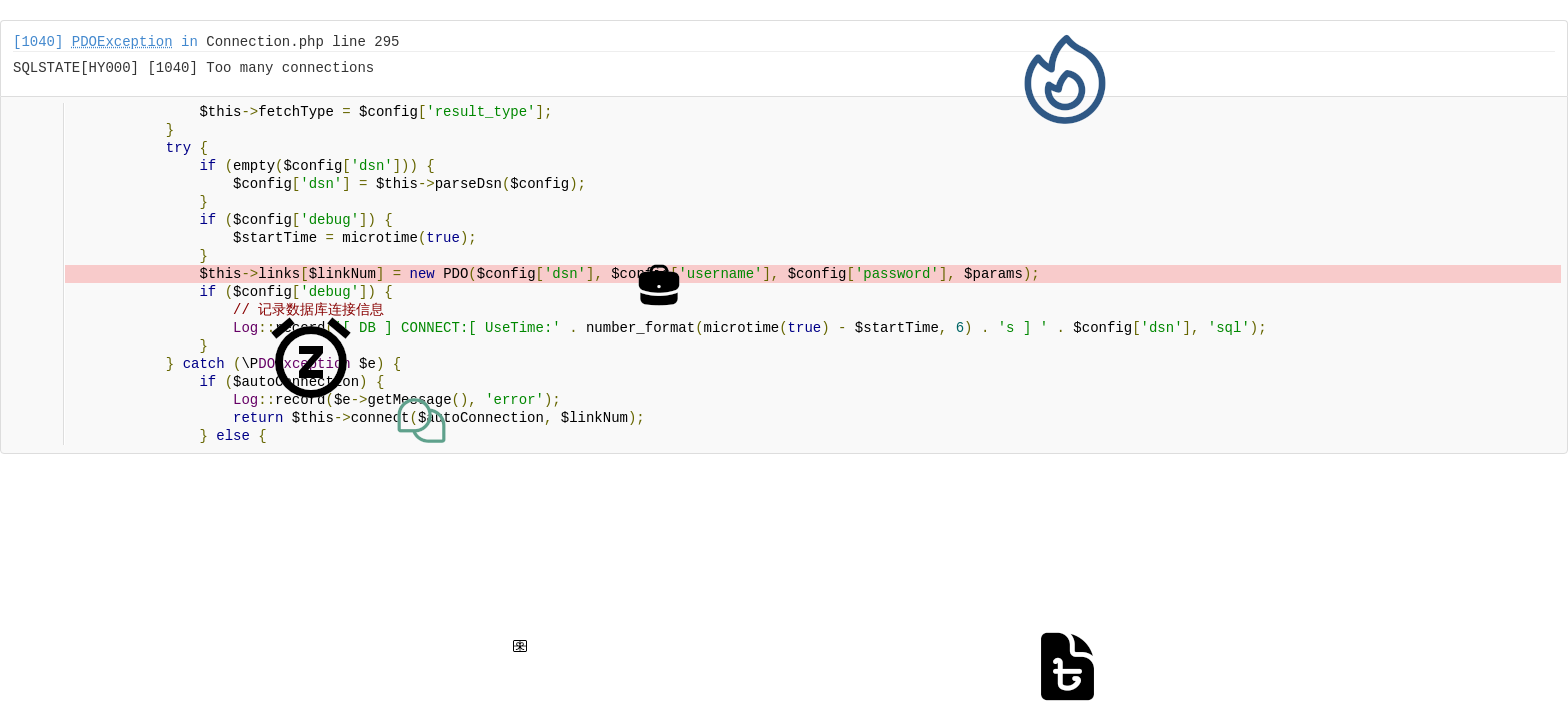 The height and width of the screenshot is (720, 1568). Describe the element at coordinates (1065, 80) in the screenshot. I see `indicates trending or popular content` at that location.